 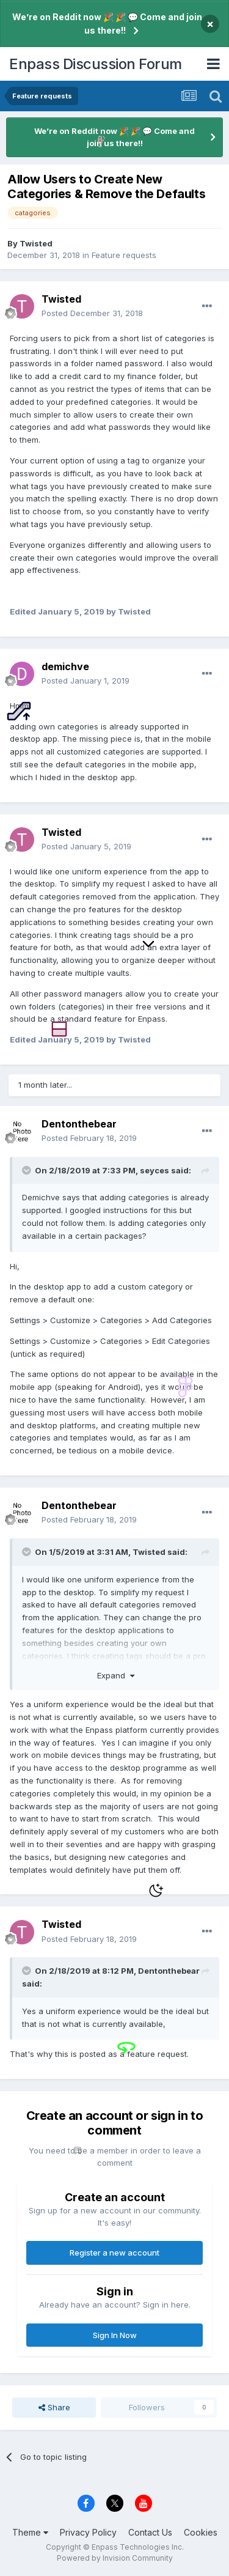 I want to click on expand a dropdown menu or section, so click(x=148, y=944).